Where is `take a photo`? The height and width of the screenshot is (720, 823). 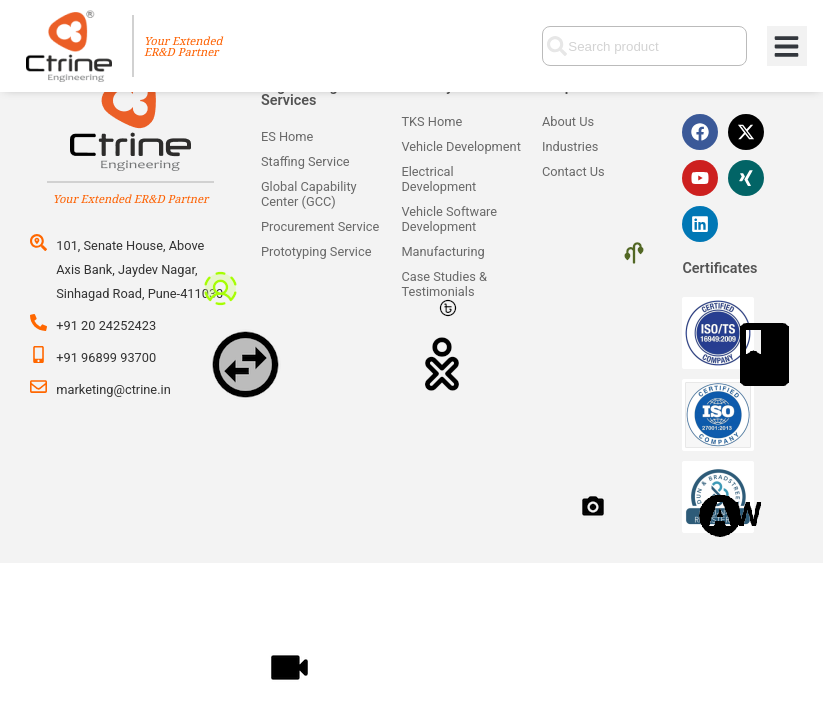
take a photo is located at coordinates (593, 507).